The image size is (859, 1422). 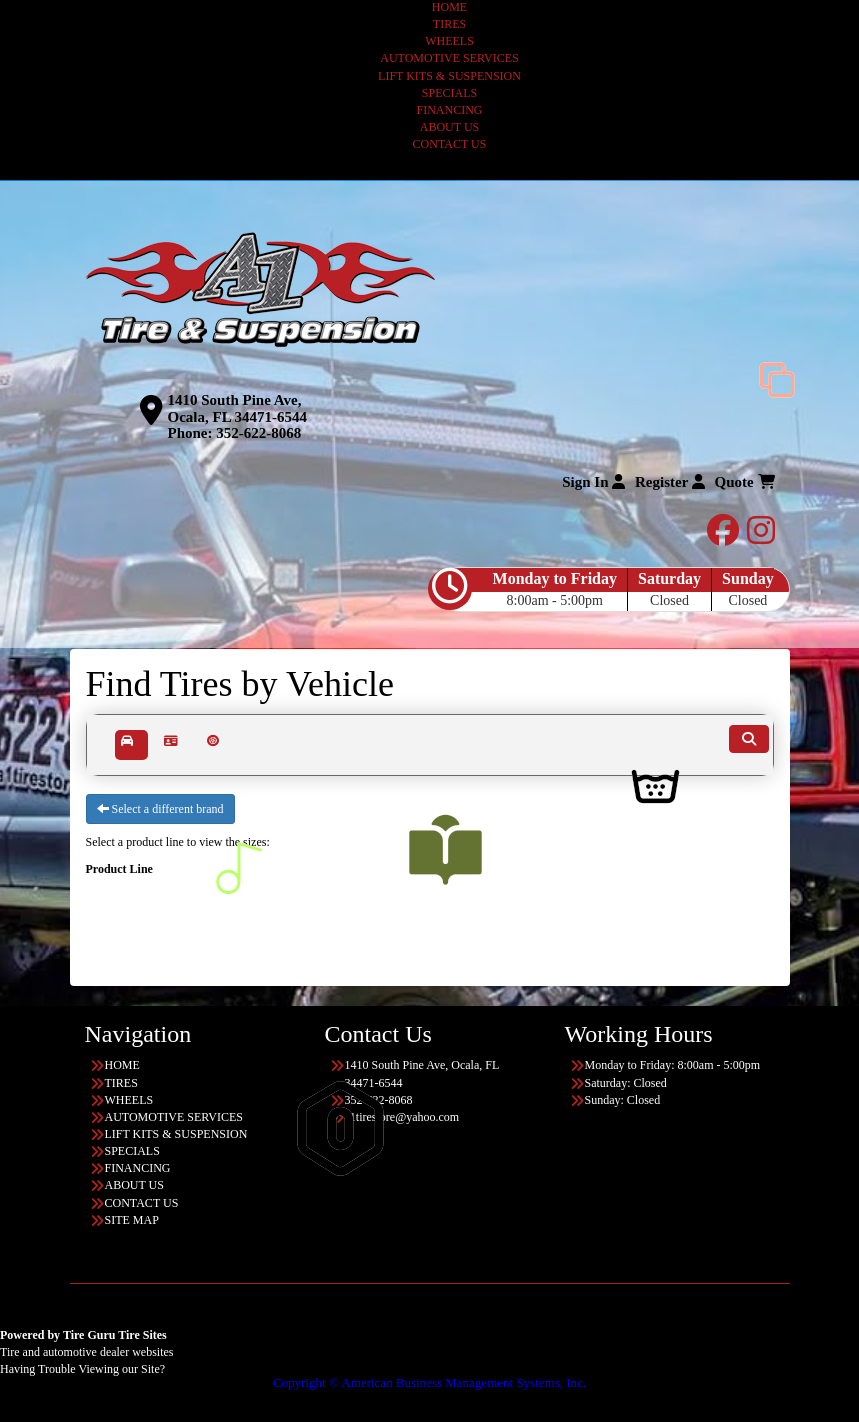 What do you see at coordinates (655, 786) in the screenshot?
I see `wash at high temperature setting (5 dots)` at bounding box center [655, 786].